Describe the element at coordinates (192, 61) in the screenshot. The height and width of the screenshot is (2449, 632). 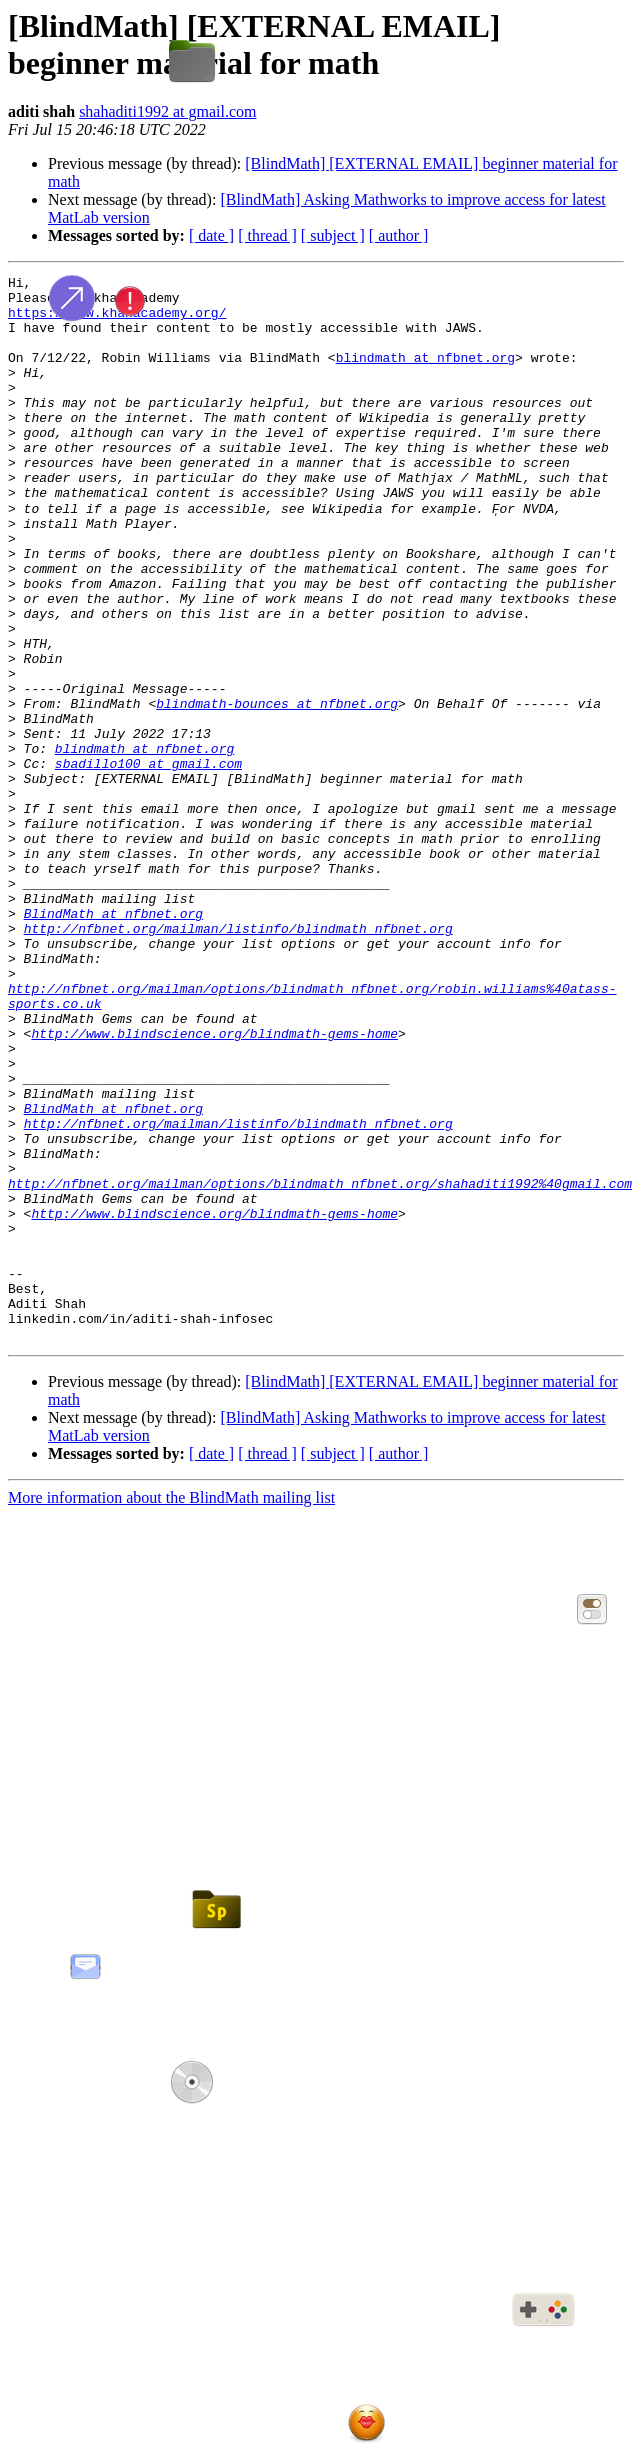
I see `open a folder or directory` at that location.